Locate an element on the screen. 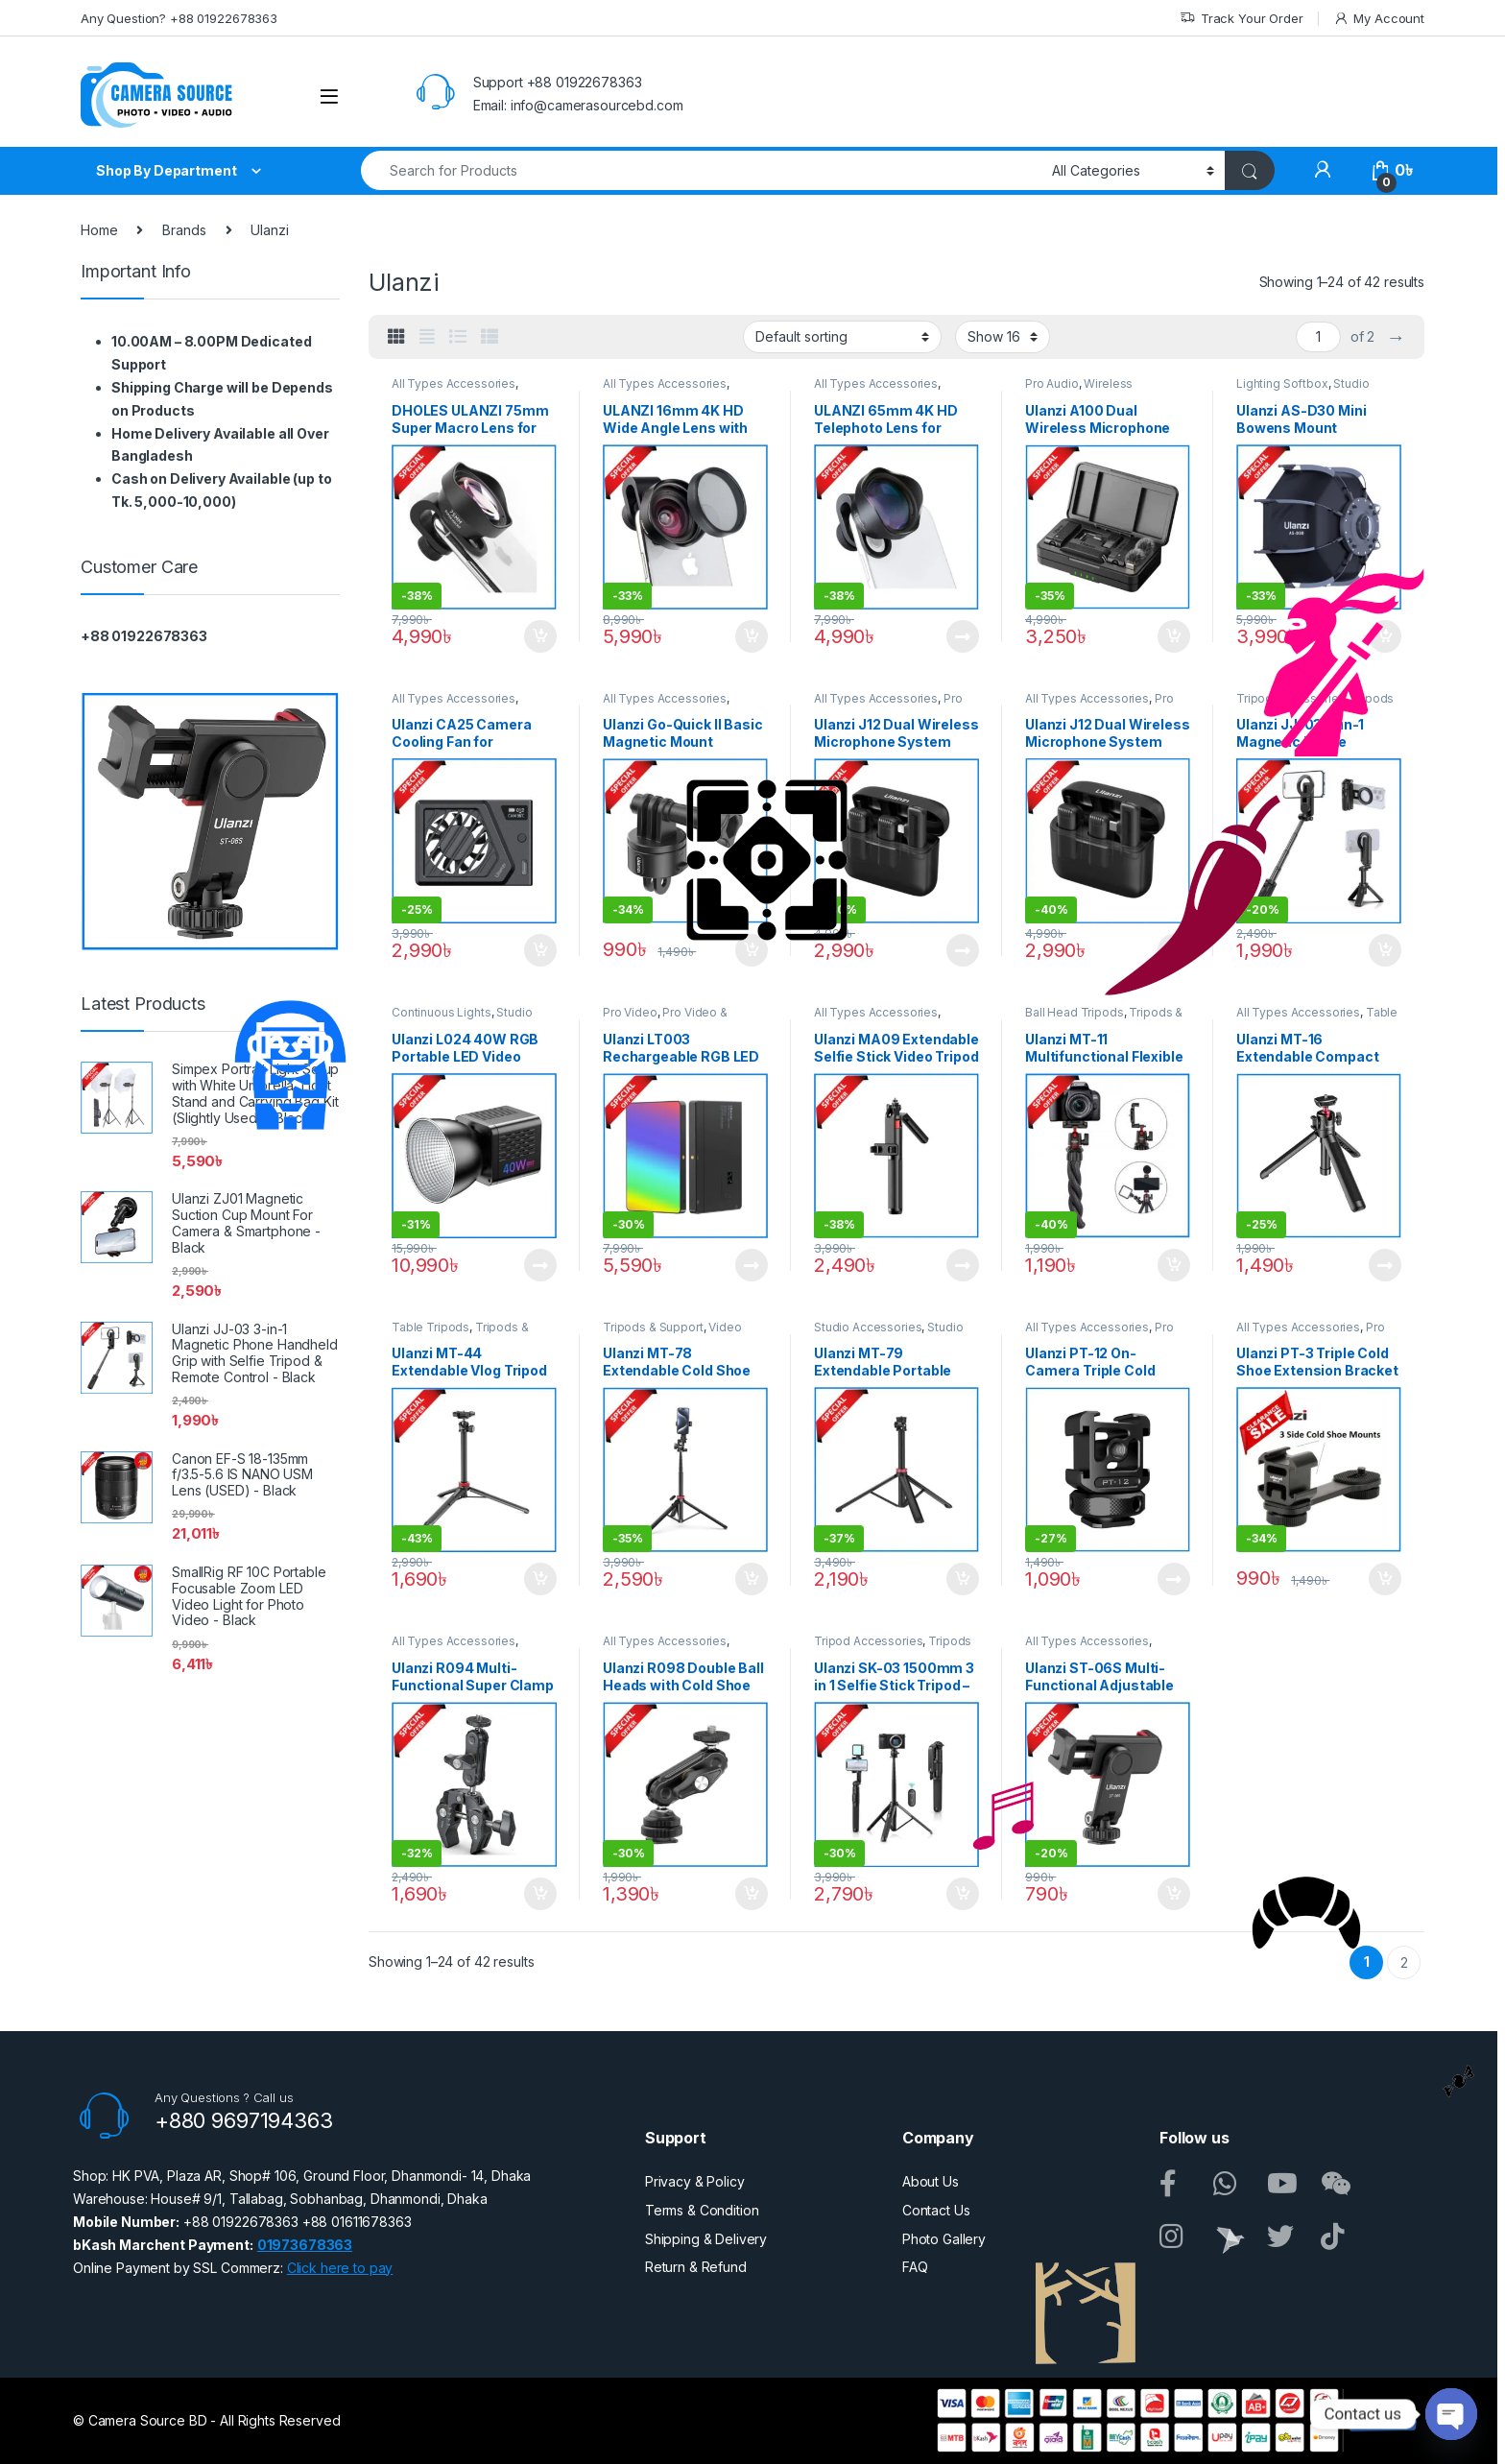  collect a candy or sweet reward in-game is located at coordinates (1458, 2081).